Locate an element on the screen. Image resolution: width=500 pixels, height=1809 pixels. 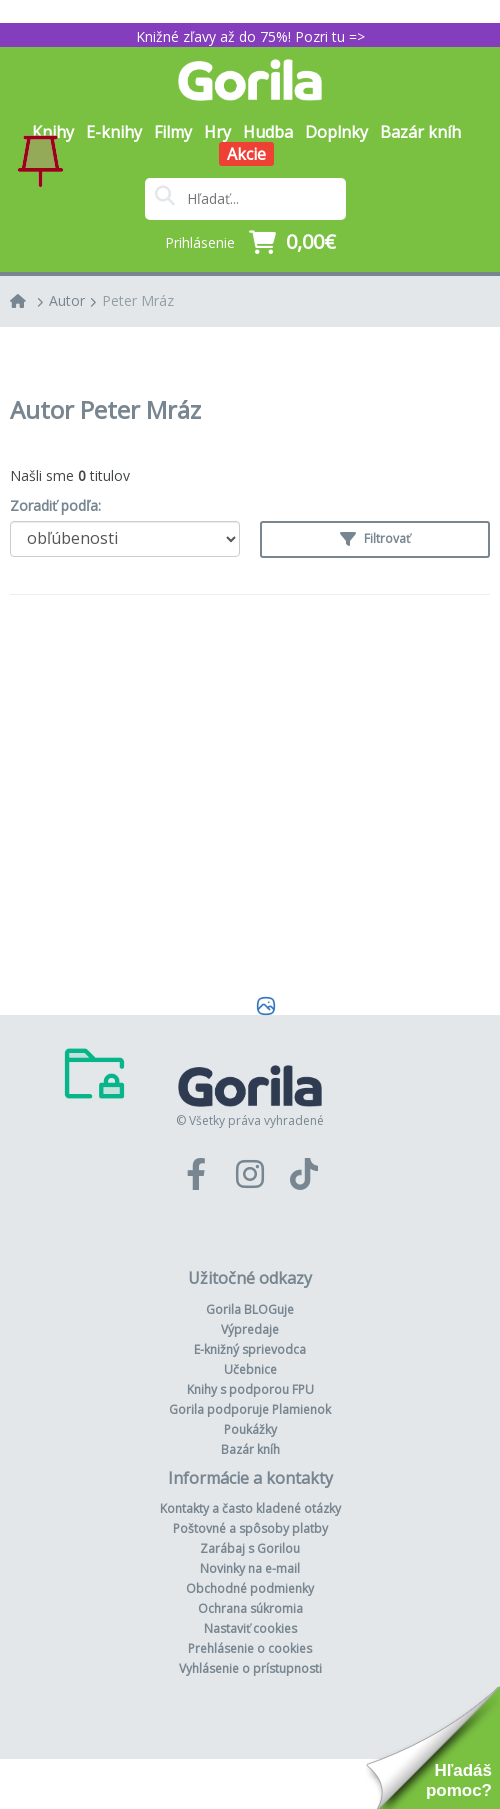
pin an item to keep it visible is located at coordinates (40, 158).